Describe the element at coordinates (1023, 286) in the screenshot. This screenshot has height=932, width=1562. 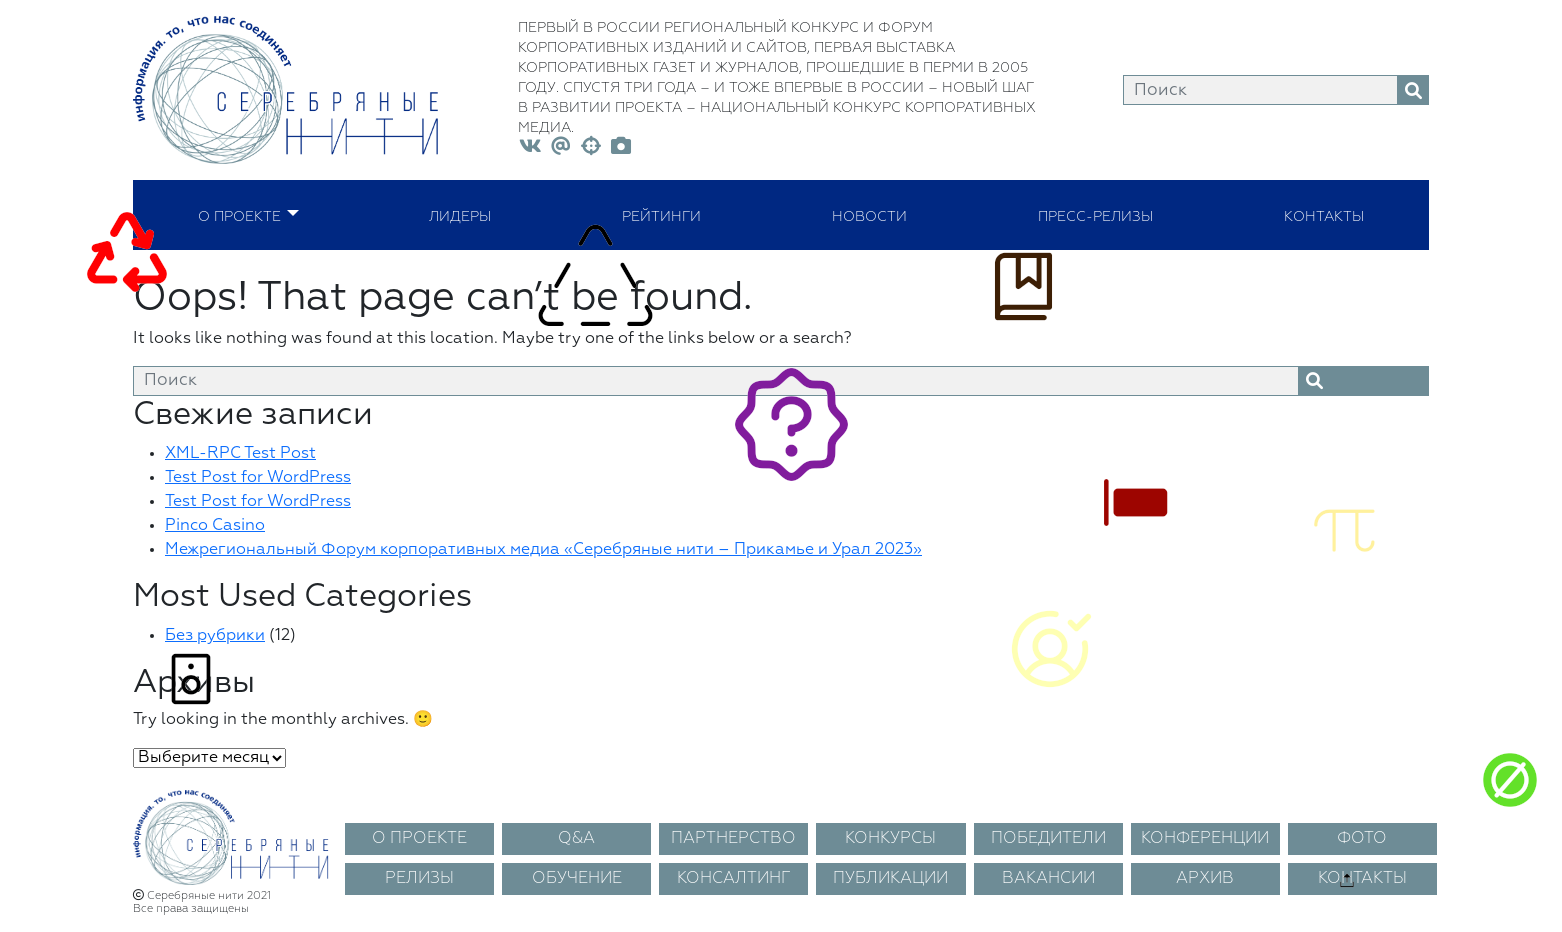
I see `access your bookmarked reading list` at that location.